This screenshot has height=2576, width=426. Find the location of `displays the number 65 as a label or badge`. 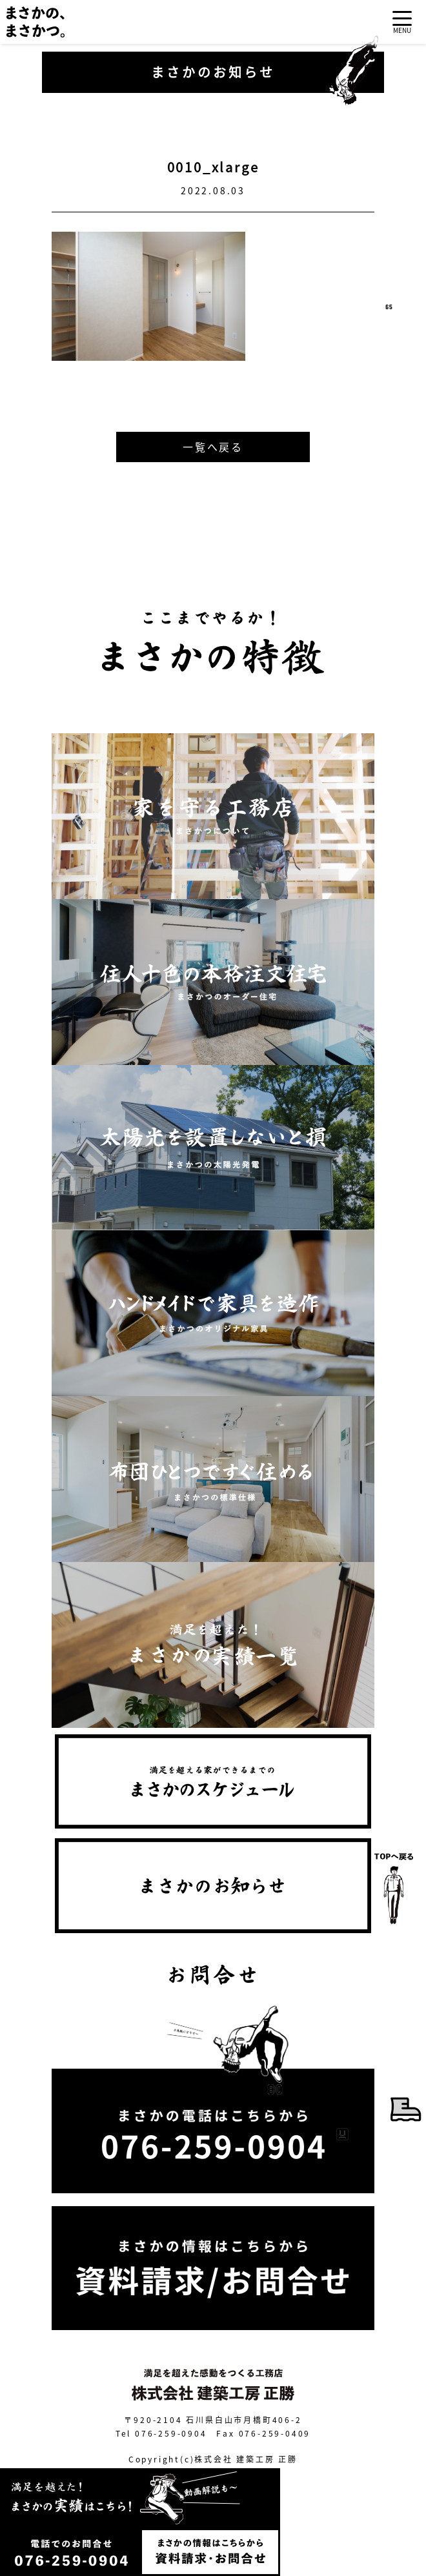

displays the number 65 as a label or badge is located at coordinates (389, 307).